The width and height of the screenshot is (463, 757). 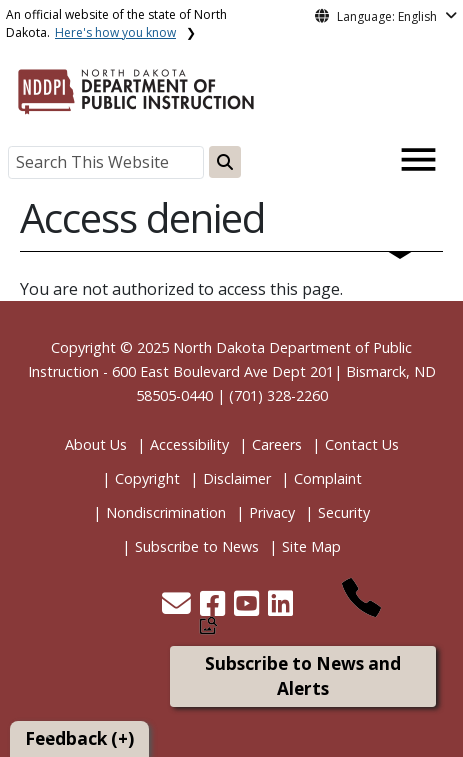 I want to click on make a phone call, so click(x=361, y=597).